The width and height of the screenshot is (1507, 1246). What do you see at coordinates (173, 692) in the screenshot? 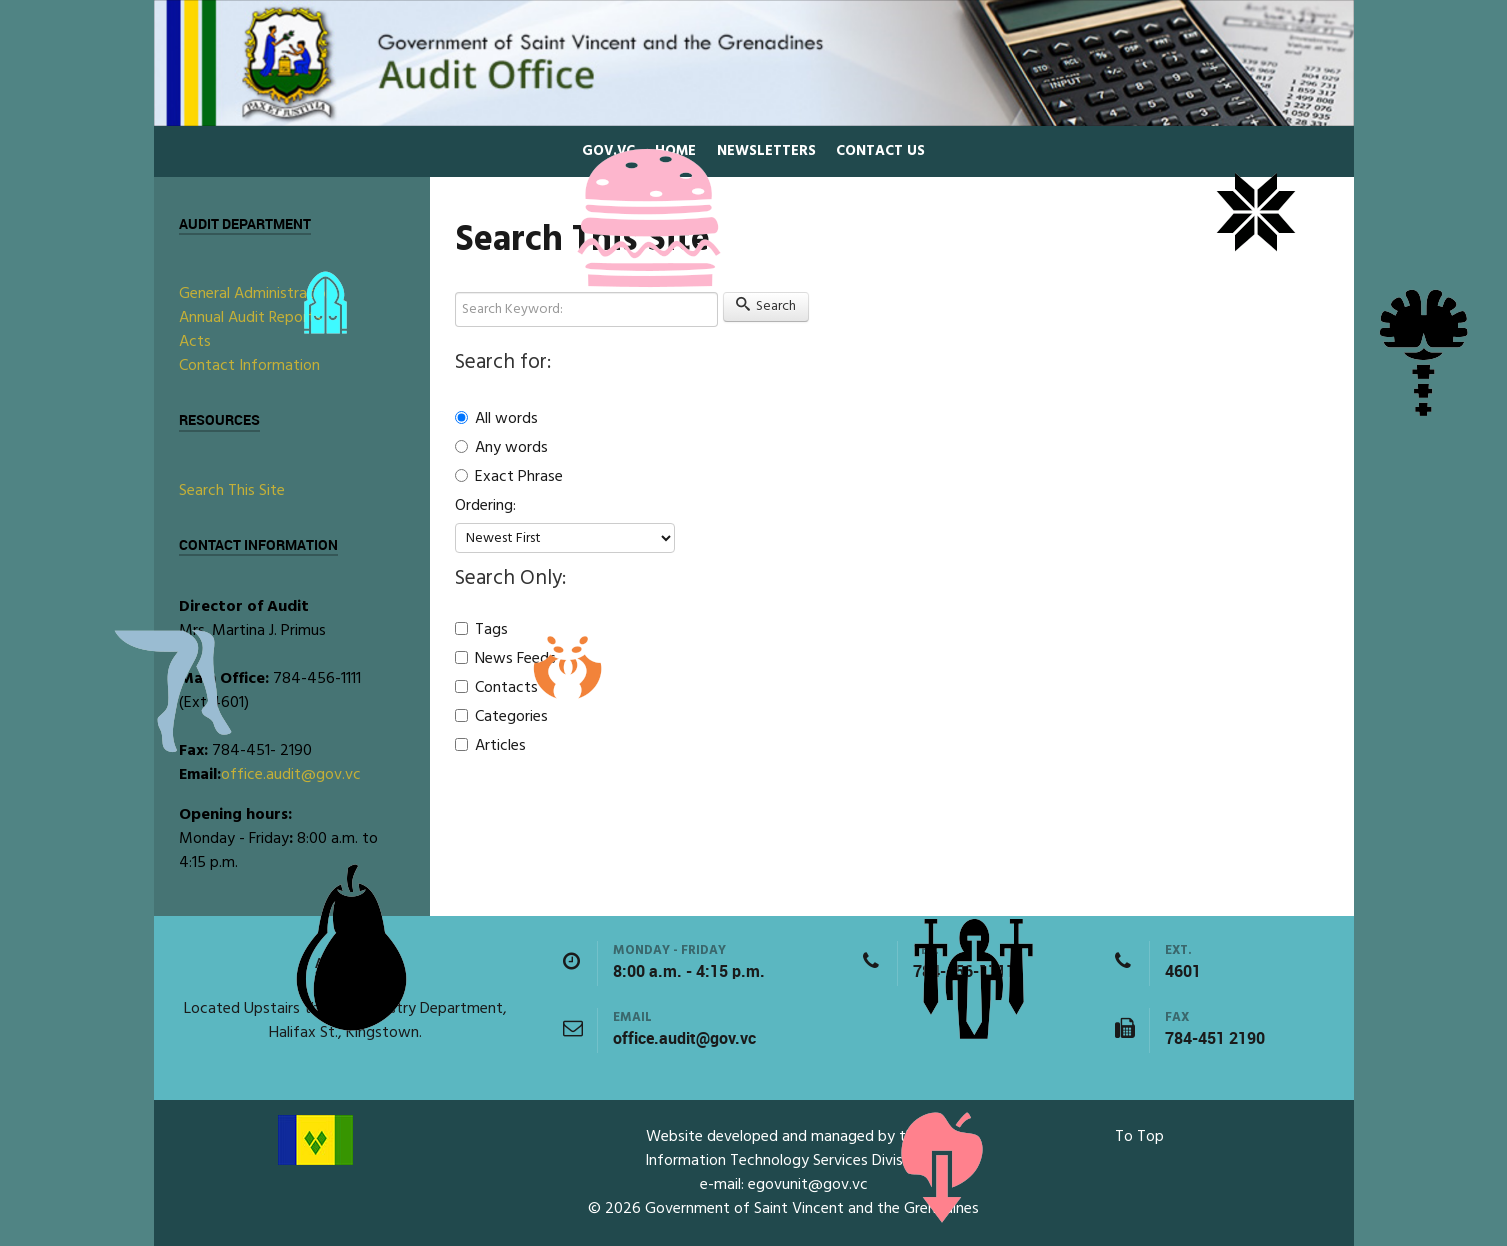
I see `select female character legs or lower body` at bounding box center [173, 692].